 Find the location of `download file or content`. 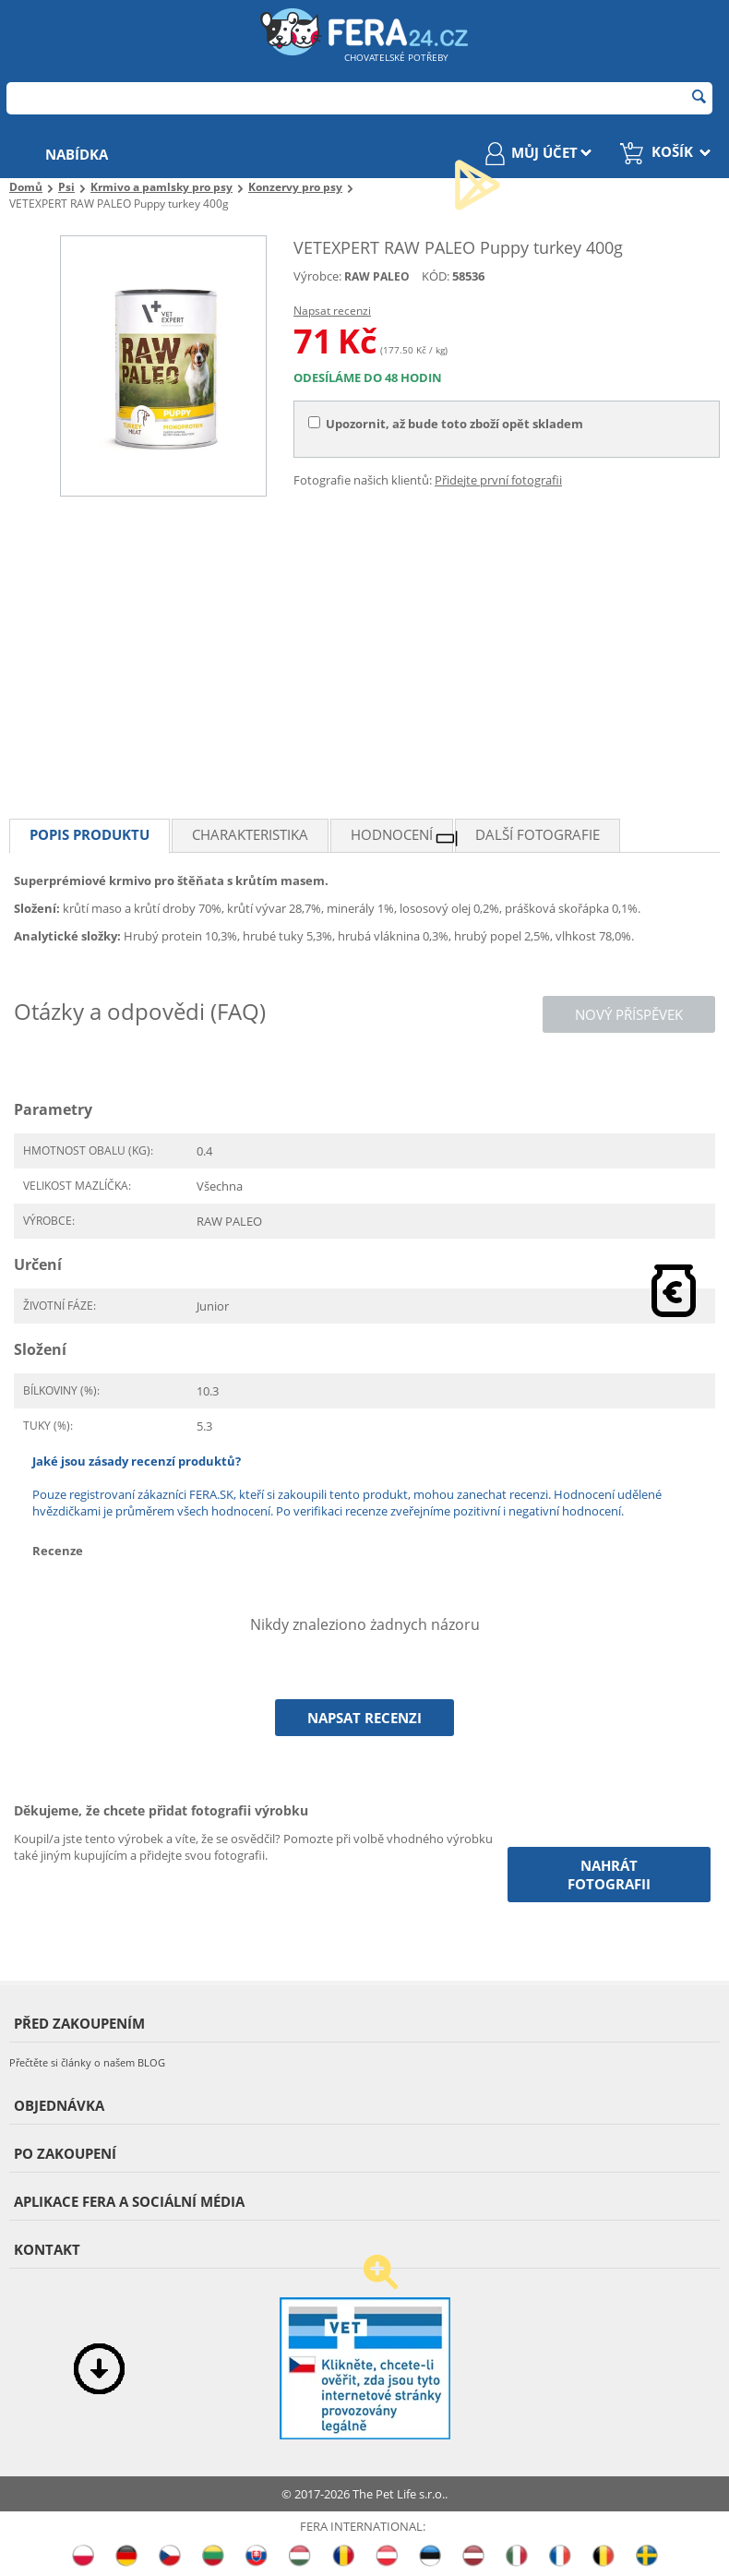

download file or content is located at coordinates (99, 2368).